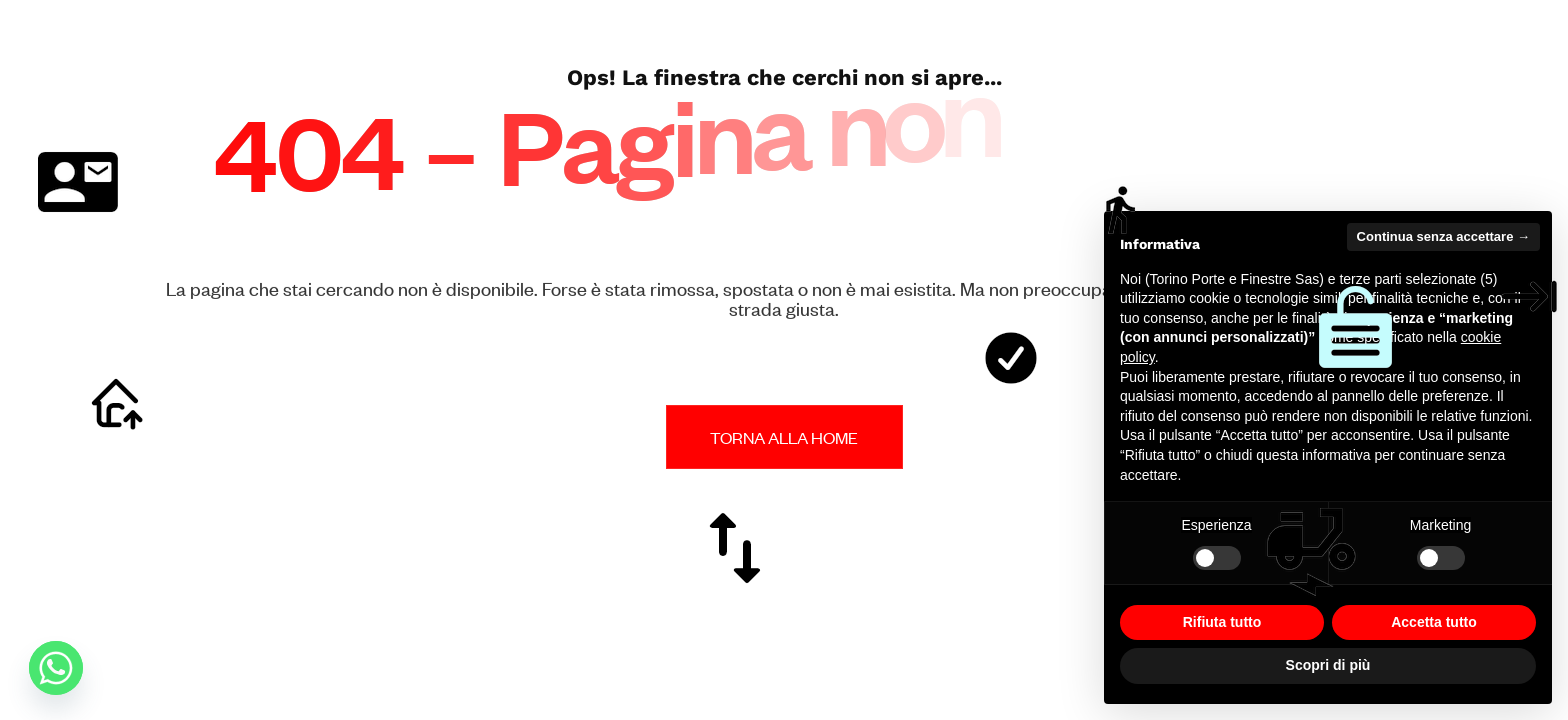 This screenshot has width=1568, height=720. Describe the element at coordinates (1119, 209) in the screenshot. I see `get walking directions` at that location.